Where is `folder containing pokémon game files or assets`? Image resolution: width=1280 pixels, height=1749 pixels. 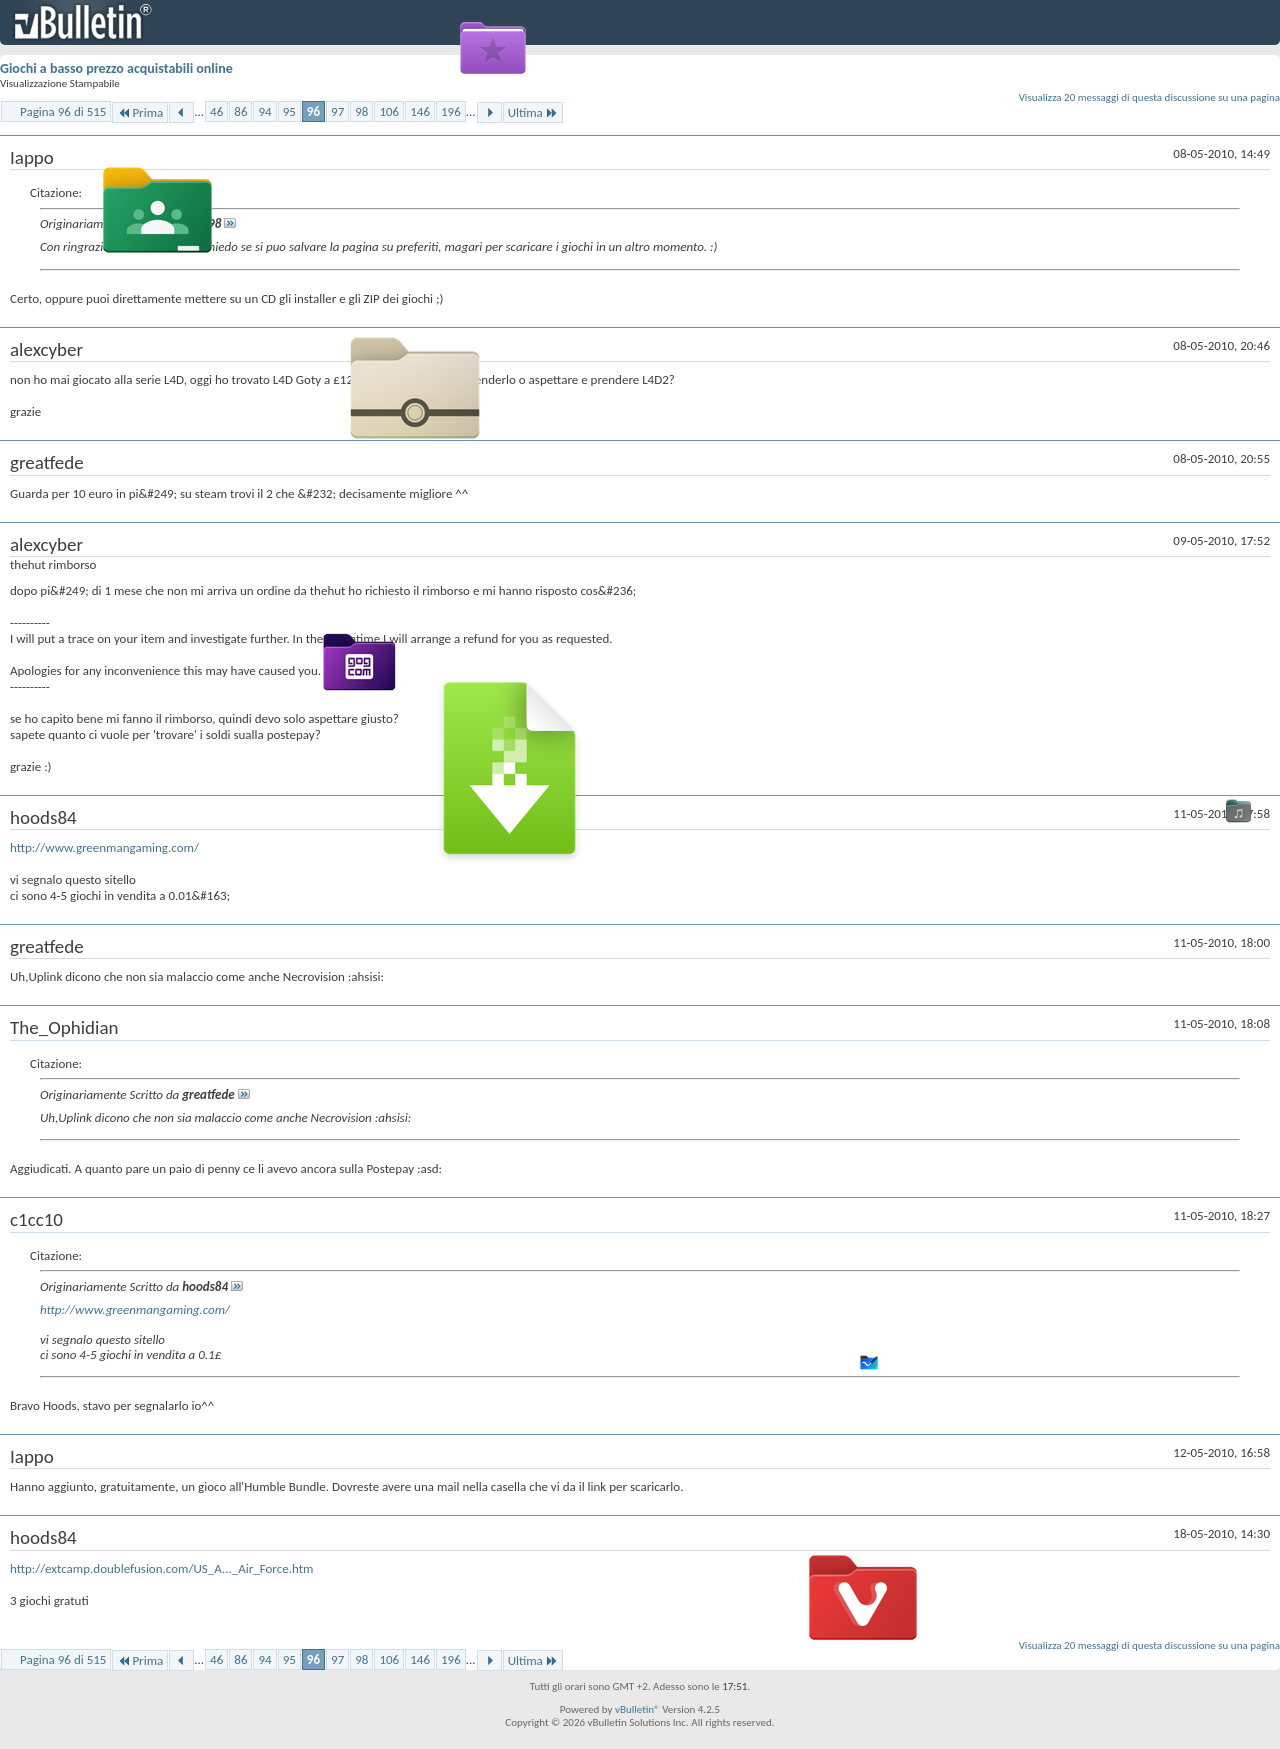 folder containing pokémon game files or assets is located at coordinates (414, 391).